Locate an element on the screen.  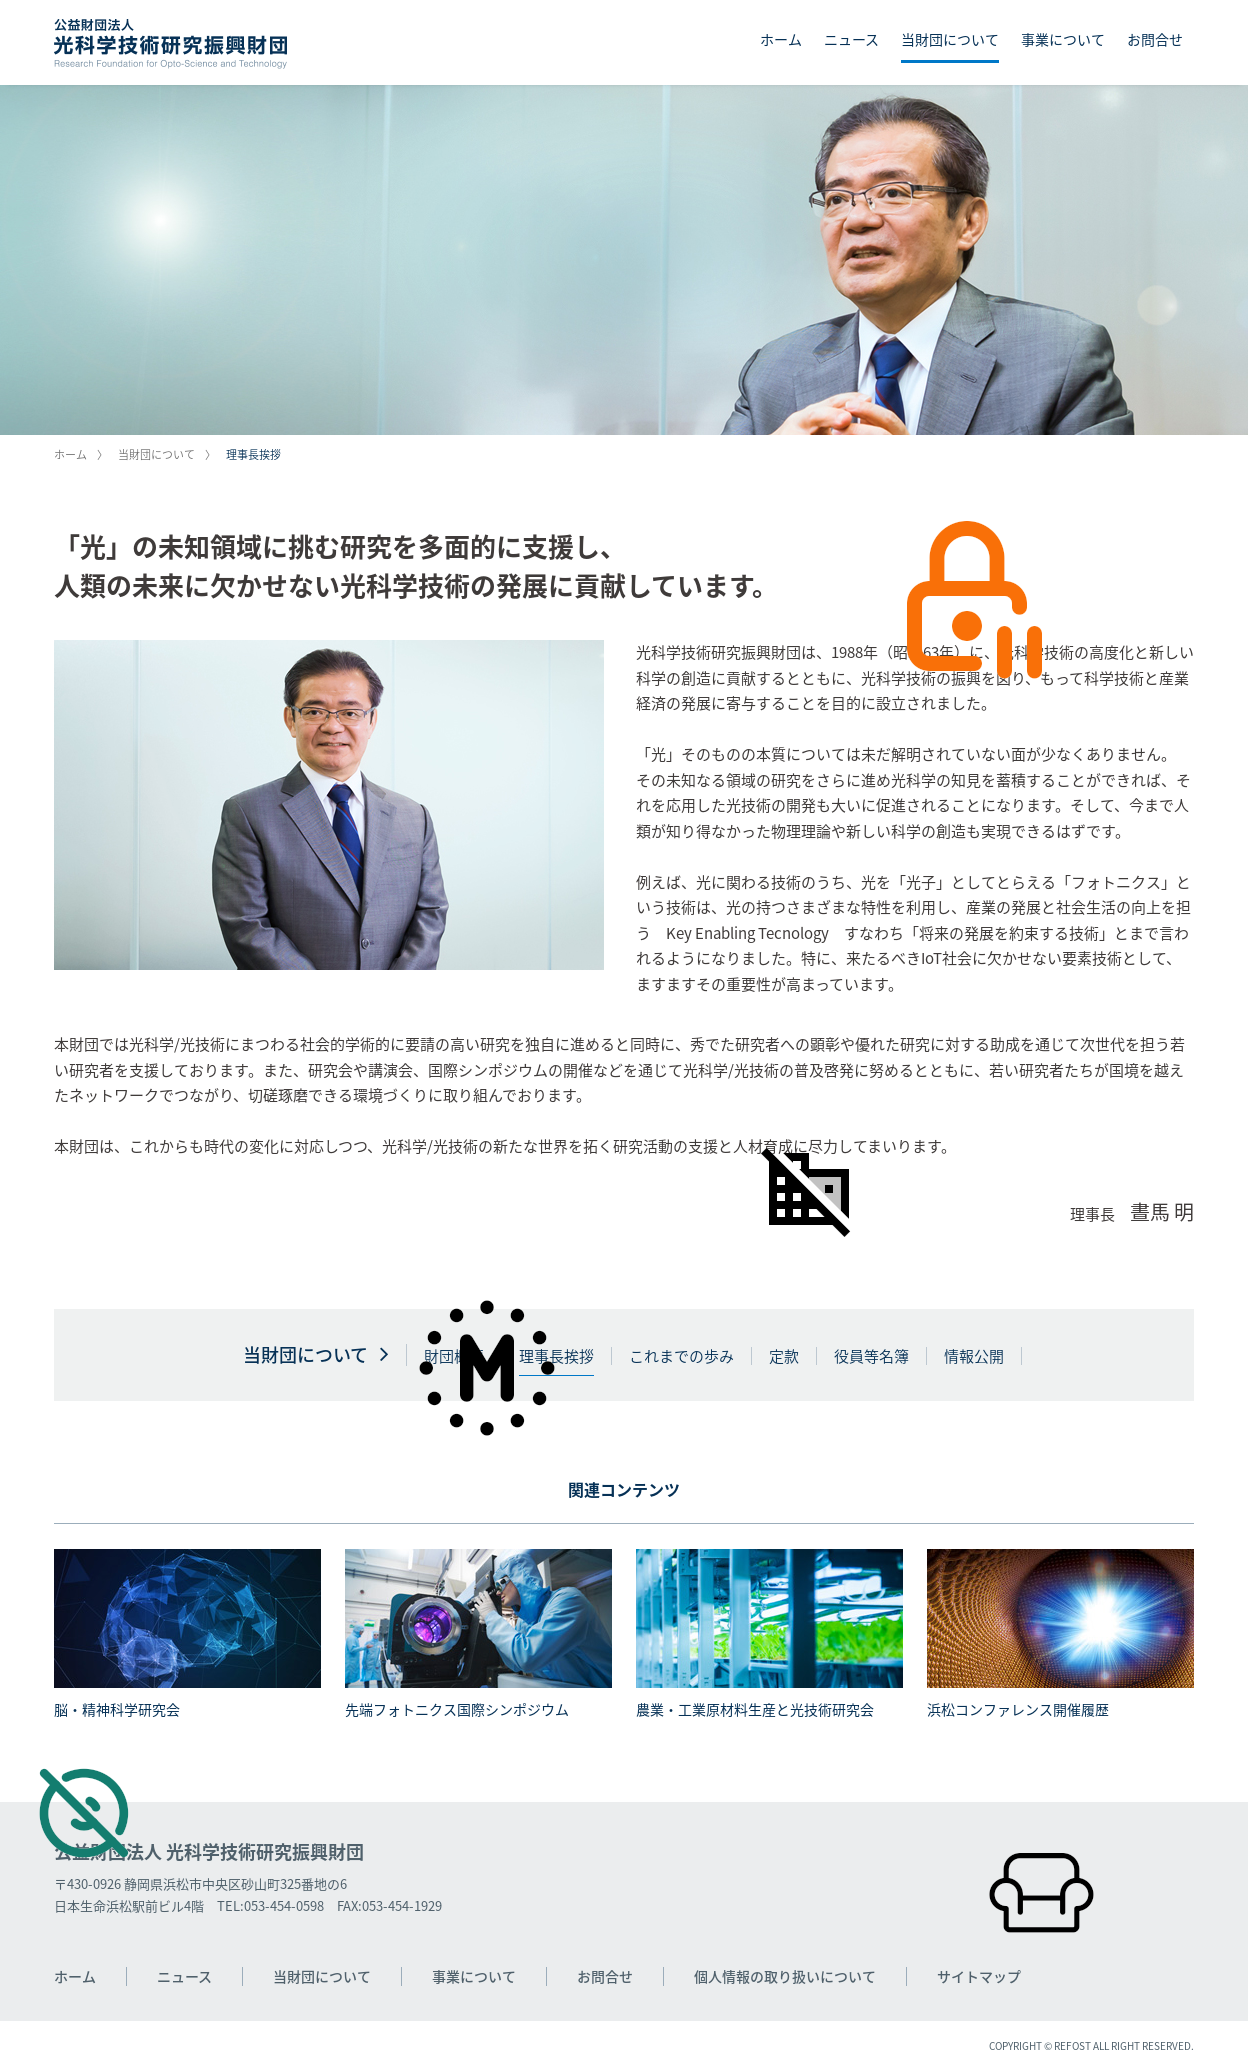
indicates a domain or website is disabled is located at coordinates (809, 1189).